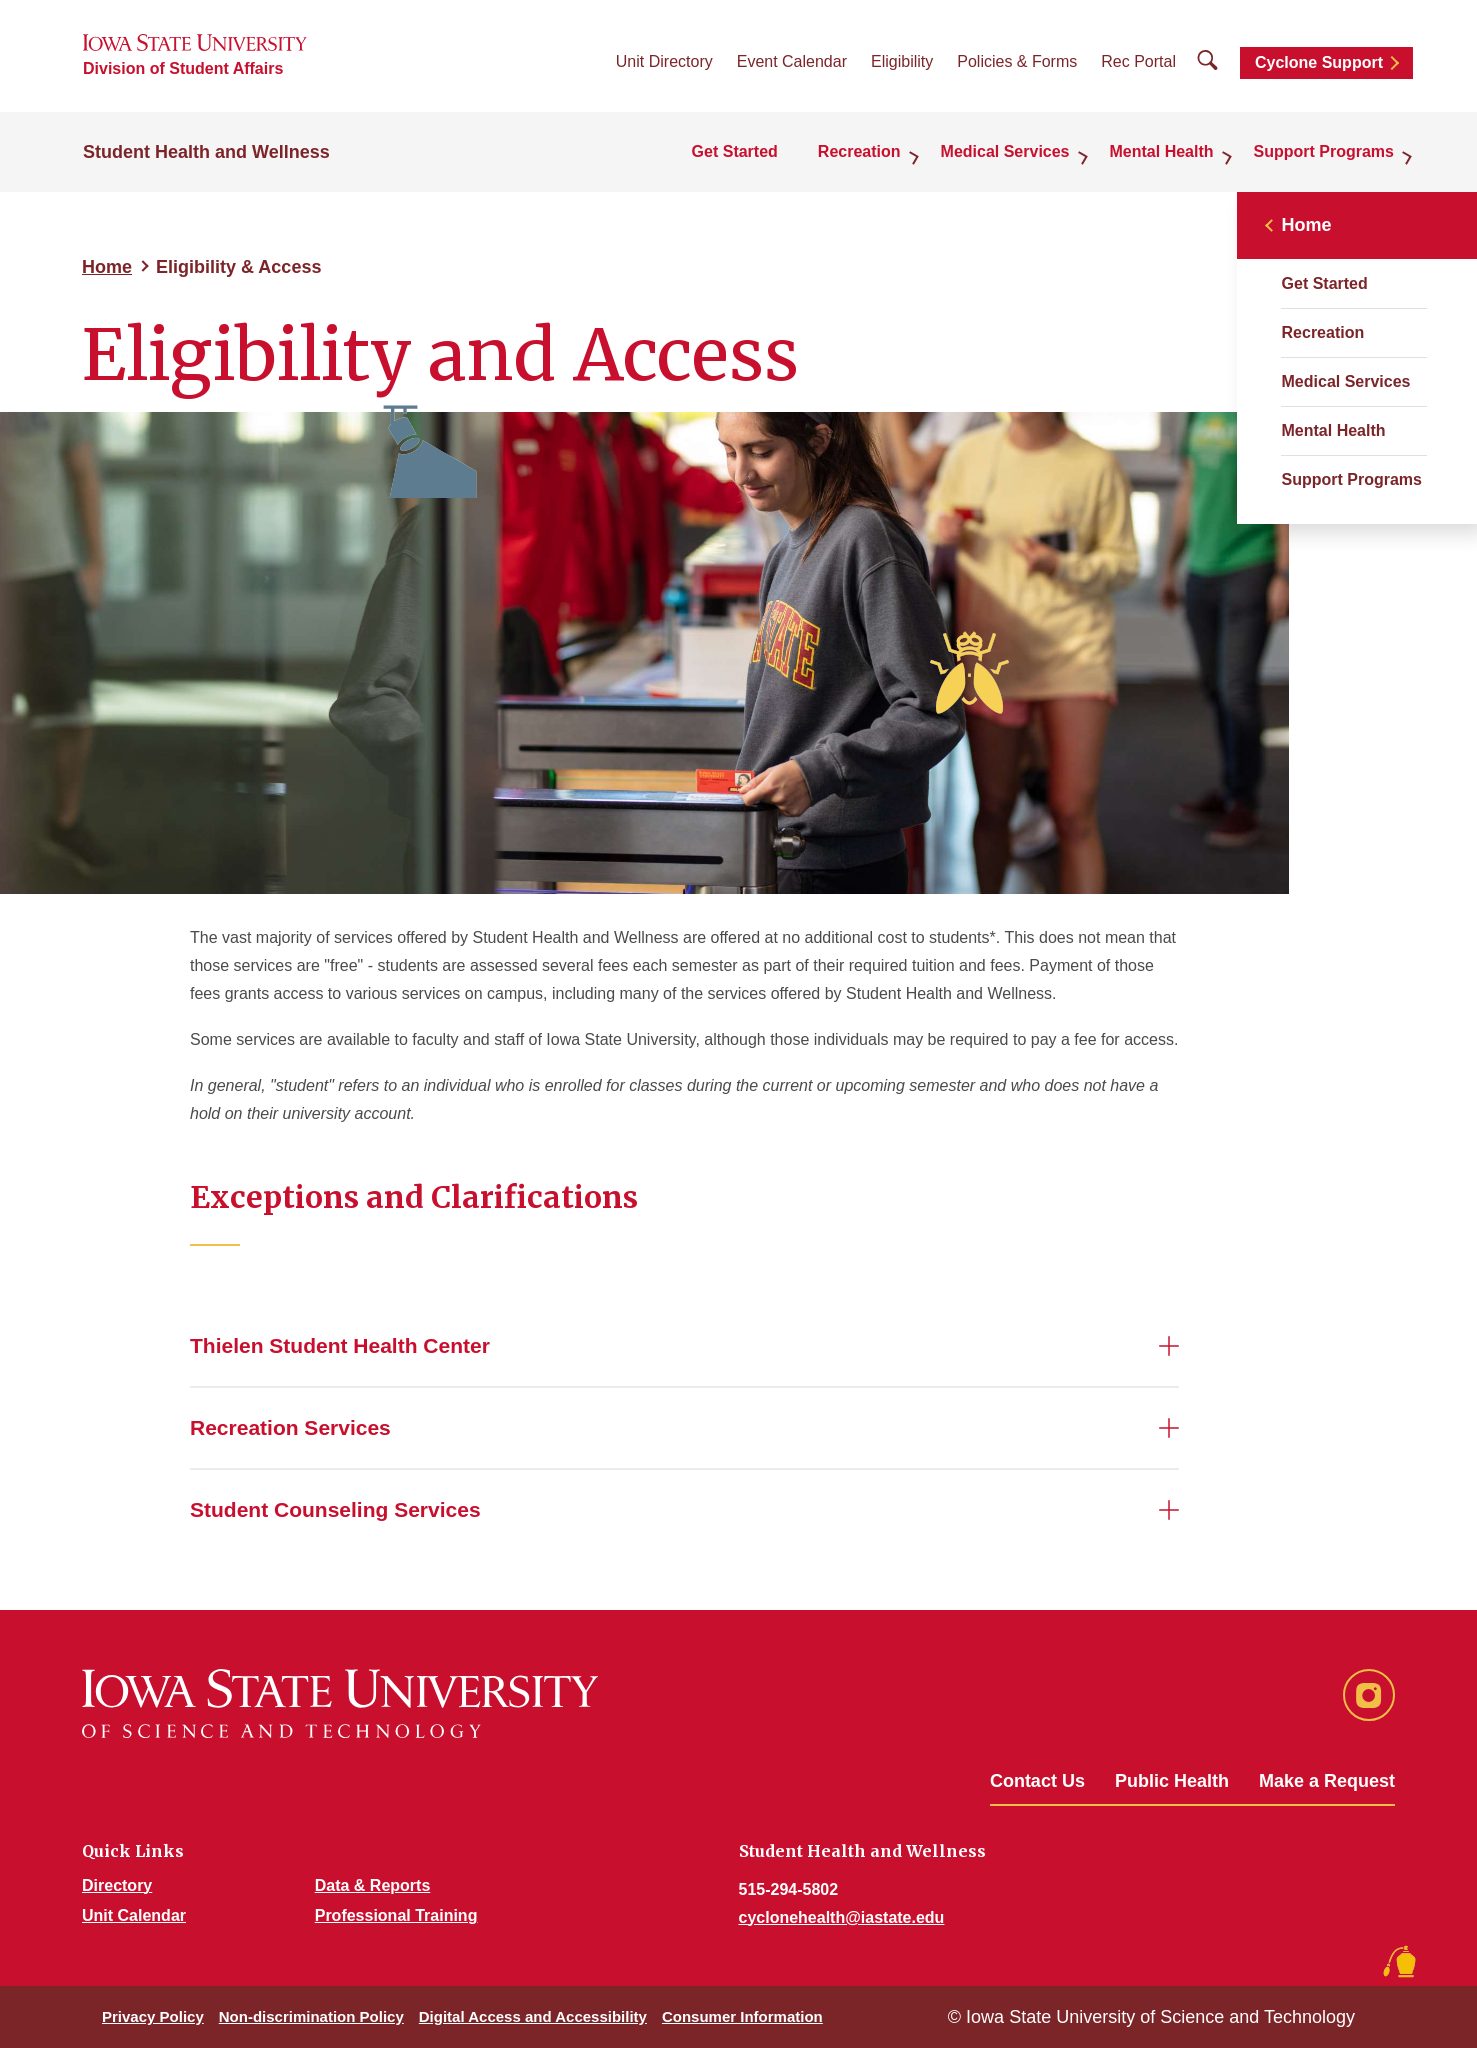 The height and width of the screenshot is (2048, 1477). I want to click on indicates a bug or pest-related feature in a game, so click(969, 672).